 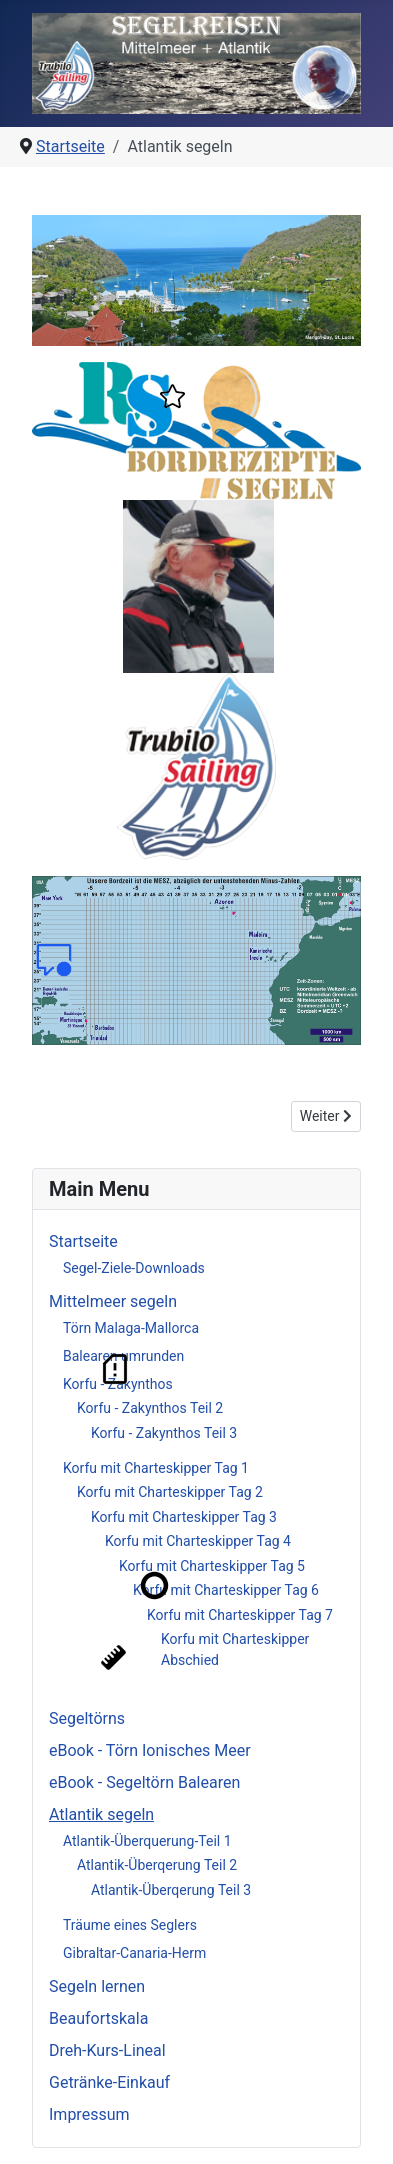 What do you see at coordinates (113, 1657) in the screenshot?
I see `access measurement tools` at bounding box center [113, 1657].